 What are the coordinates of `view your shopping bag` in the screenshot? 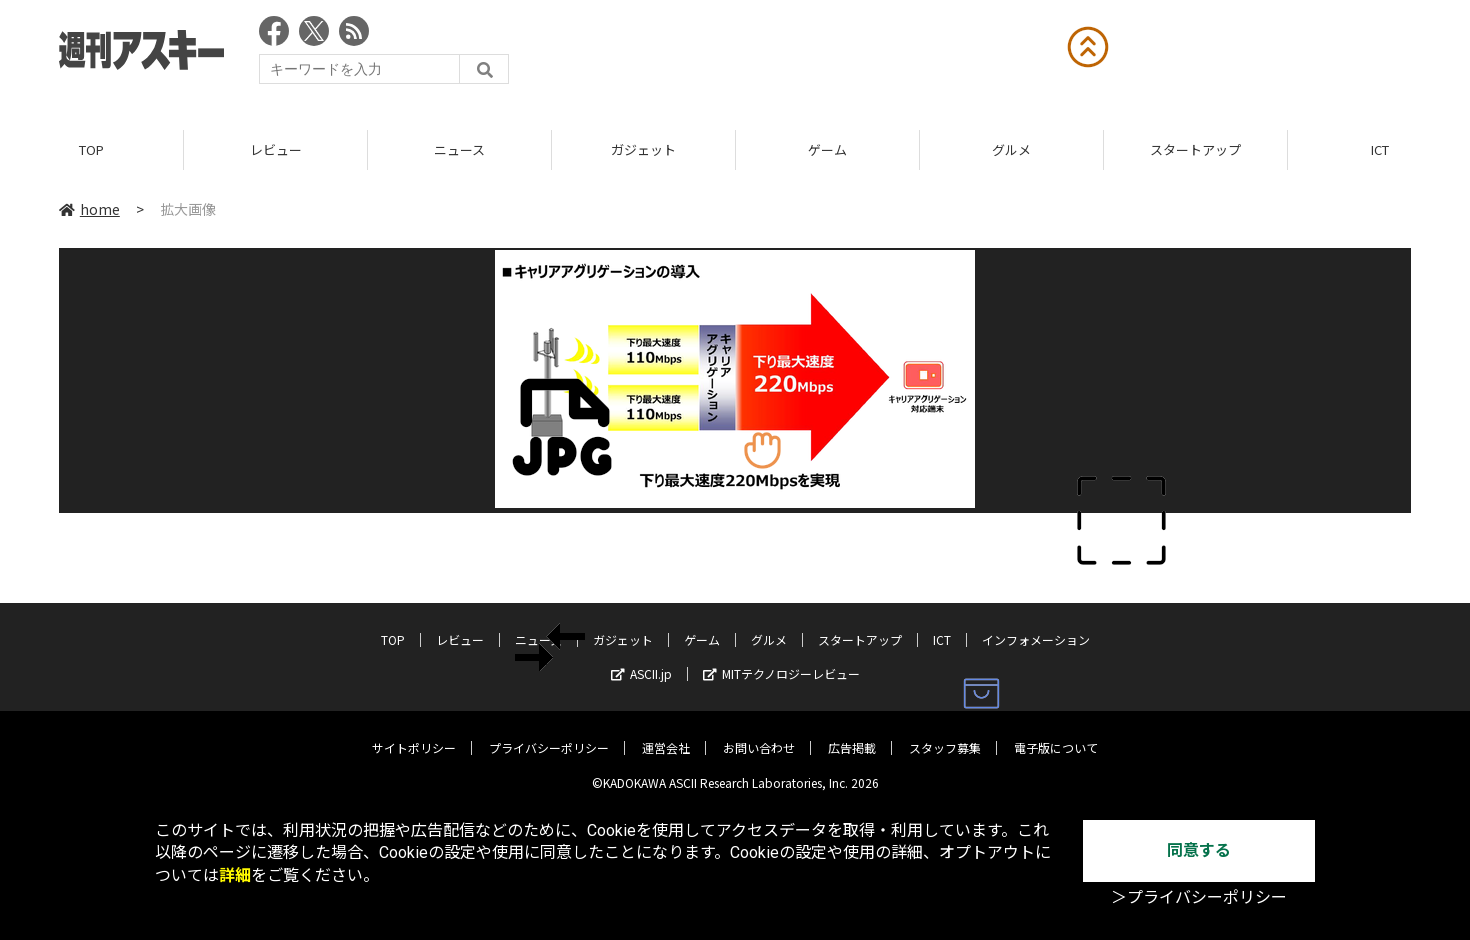 It's located at (981, 693).